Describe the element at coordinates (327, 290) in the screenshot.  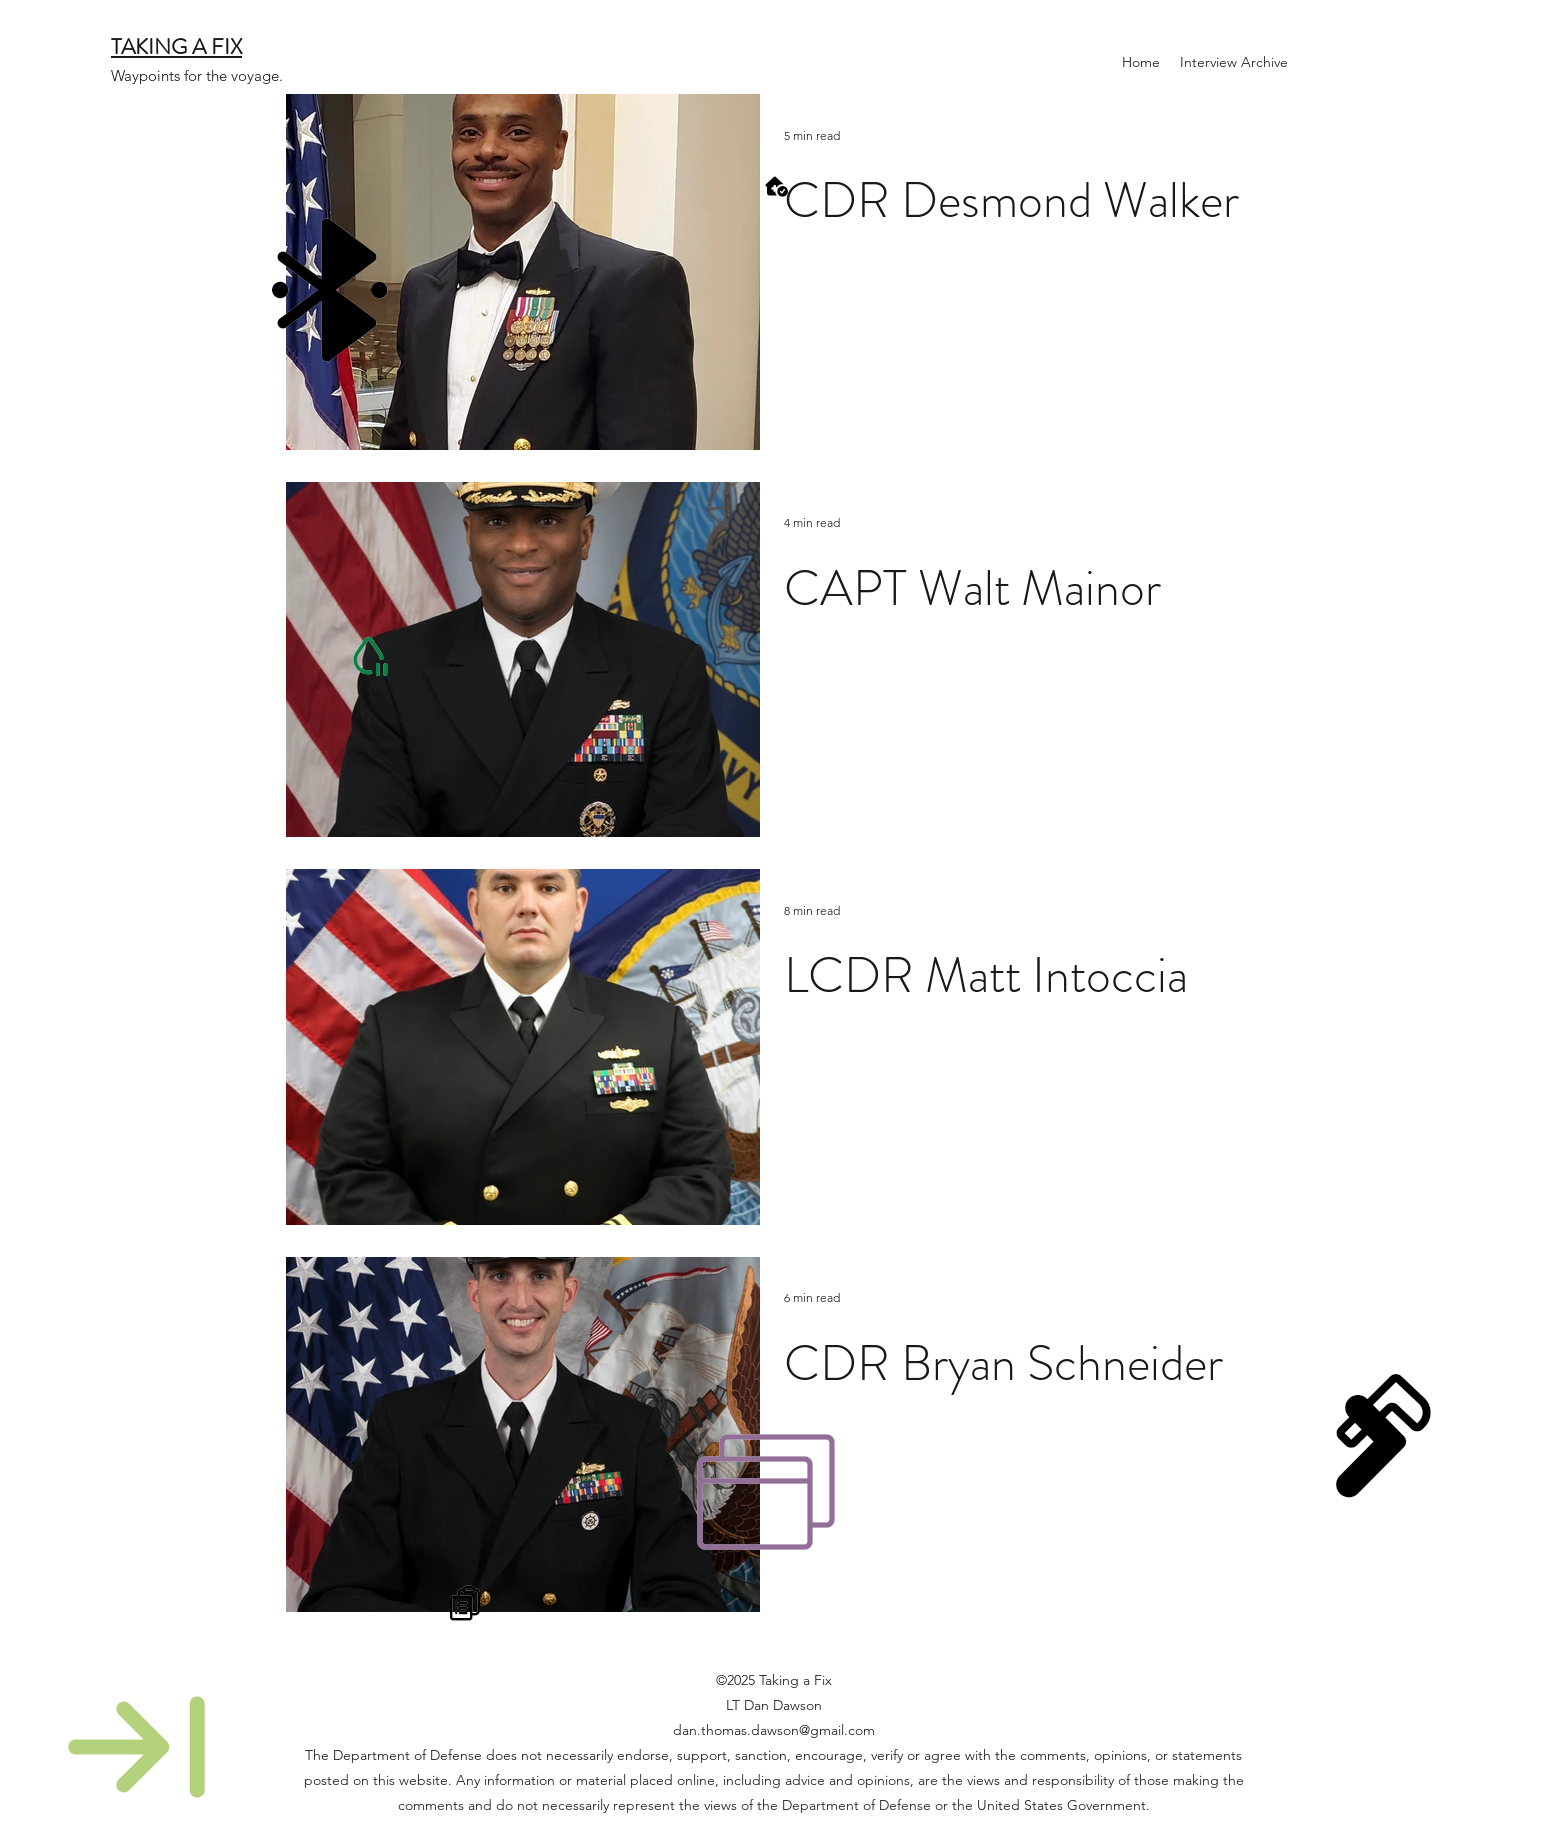
I see `indicates an active bluetooth connection` at that location.